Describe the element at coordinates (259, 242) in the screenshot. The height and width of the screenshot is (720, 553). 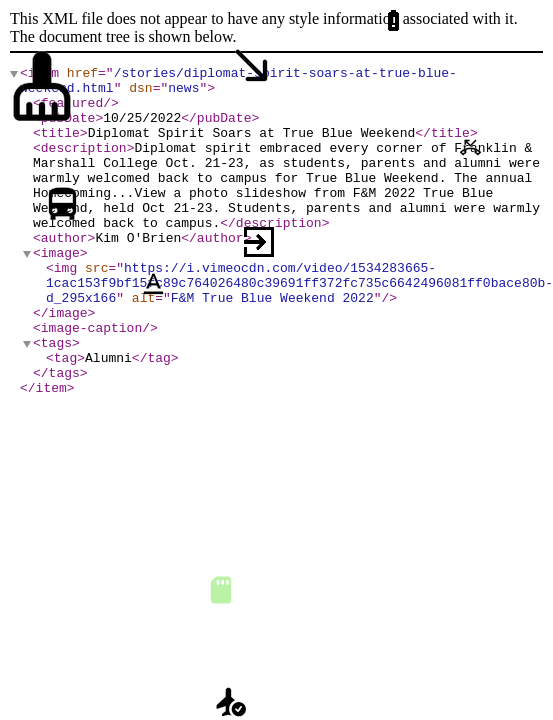
I see `log out of the current account` at that location.